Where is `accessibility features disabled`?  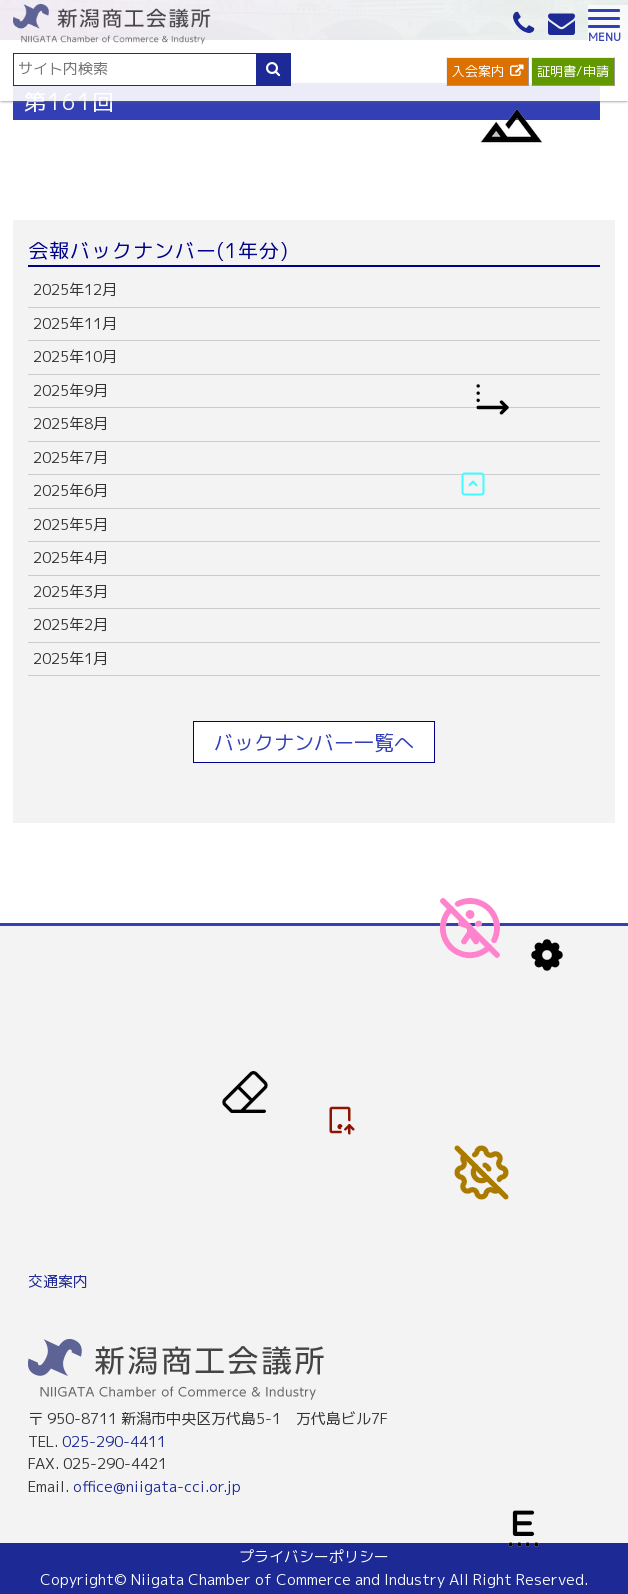
accessibility features disabled is located at coordinates (470, 928).